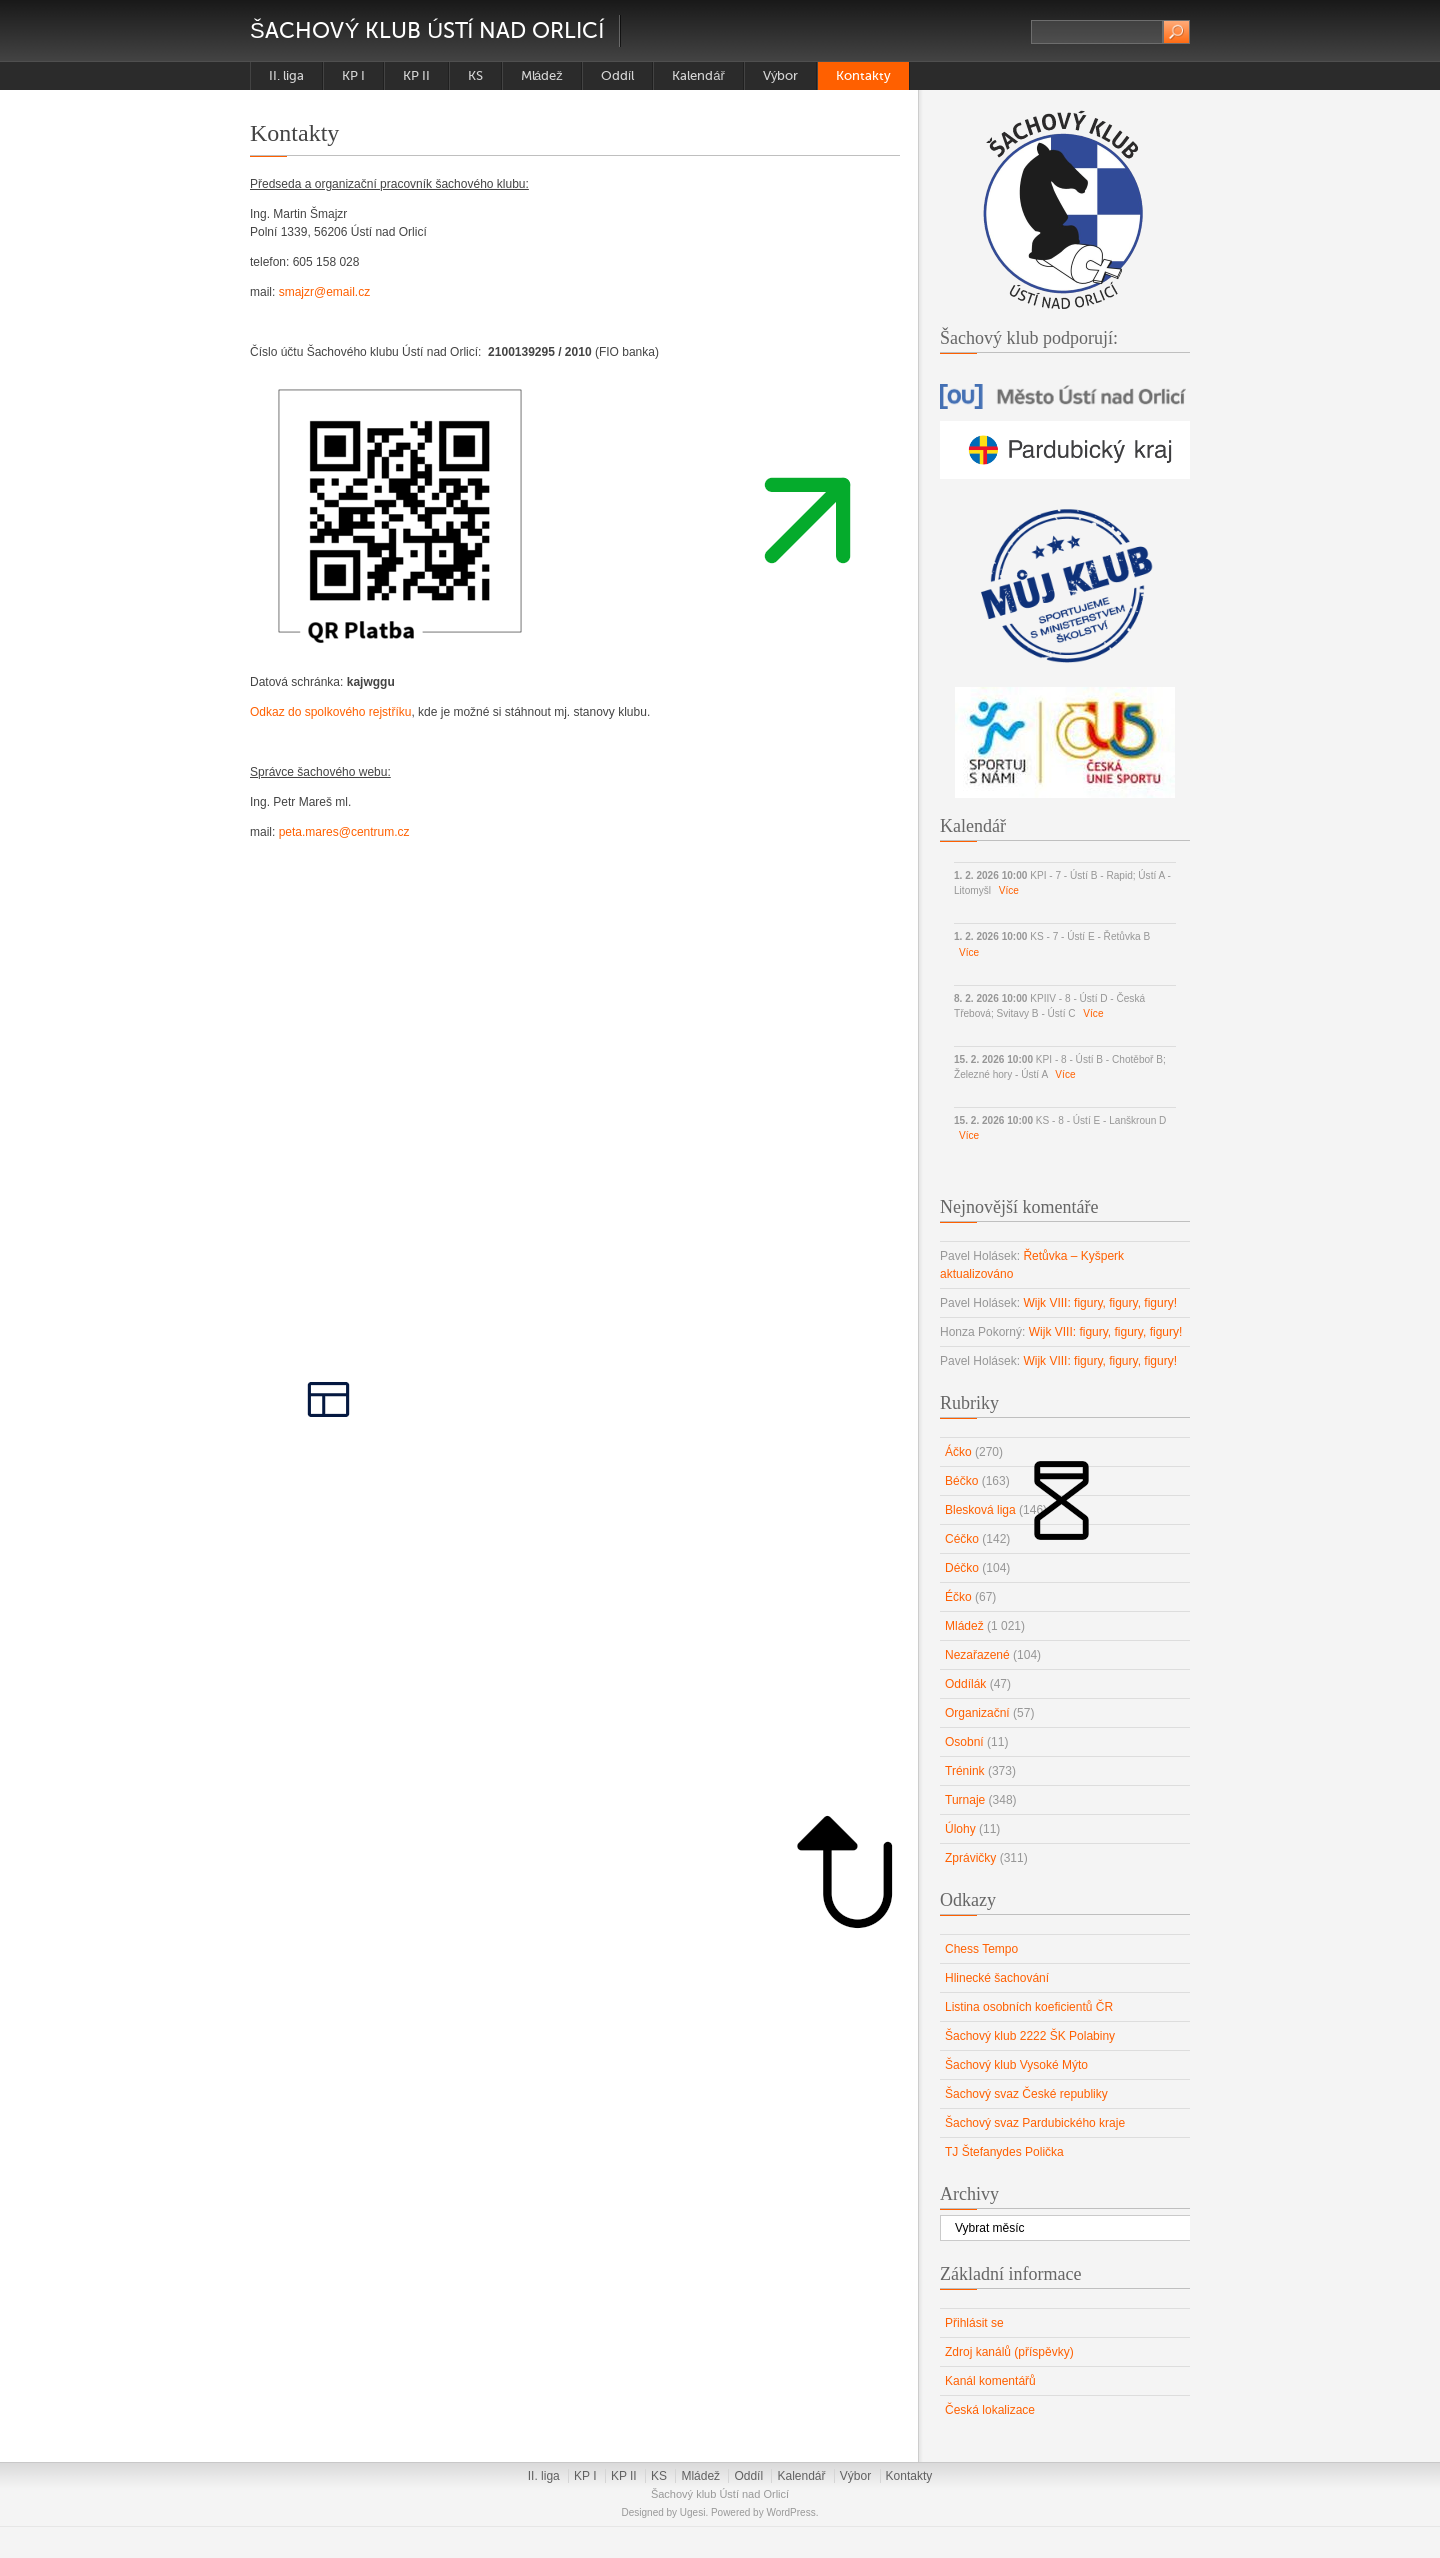  Describe the element at coordinates (807, 520) in the screenshot. I see `open link in new tab or window` at that location.